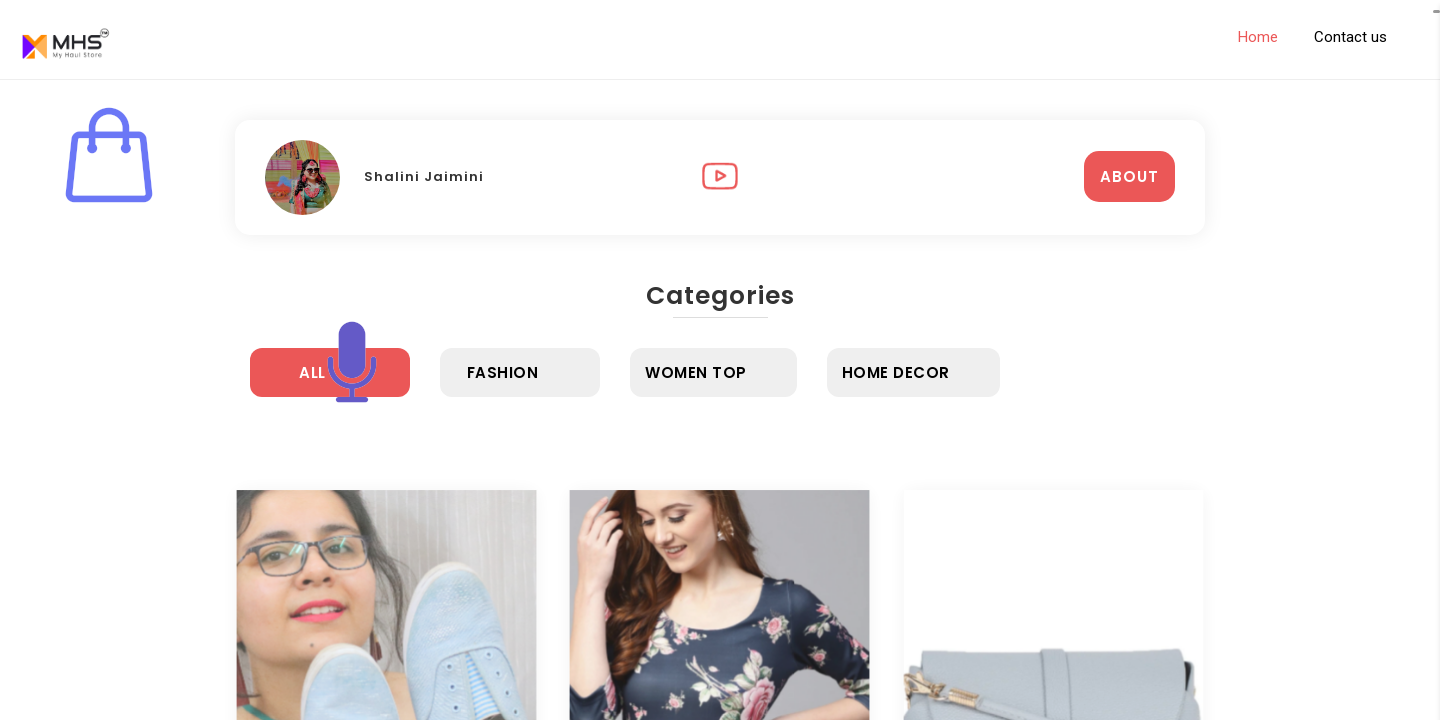 The height and width of the screenshot is (720, 1440). What do you see at coordinates (109, 155) in the screenshot?
I see `view your shopping bag` at bounding box center [109, 155].